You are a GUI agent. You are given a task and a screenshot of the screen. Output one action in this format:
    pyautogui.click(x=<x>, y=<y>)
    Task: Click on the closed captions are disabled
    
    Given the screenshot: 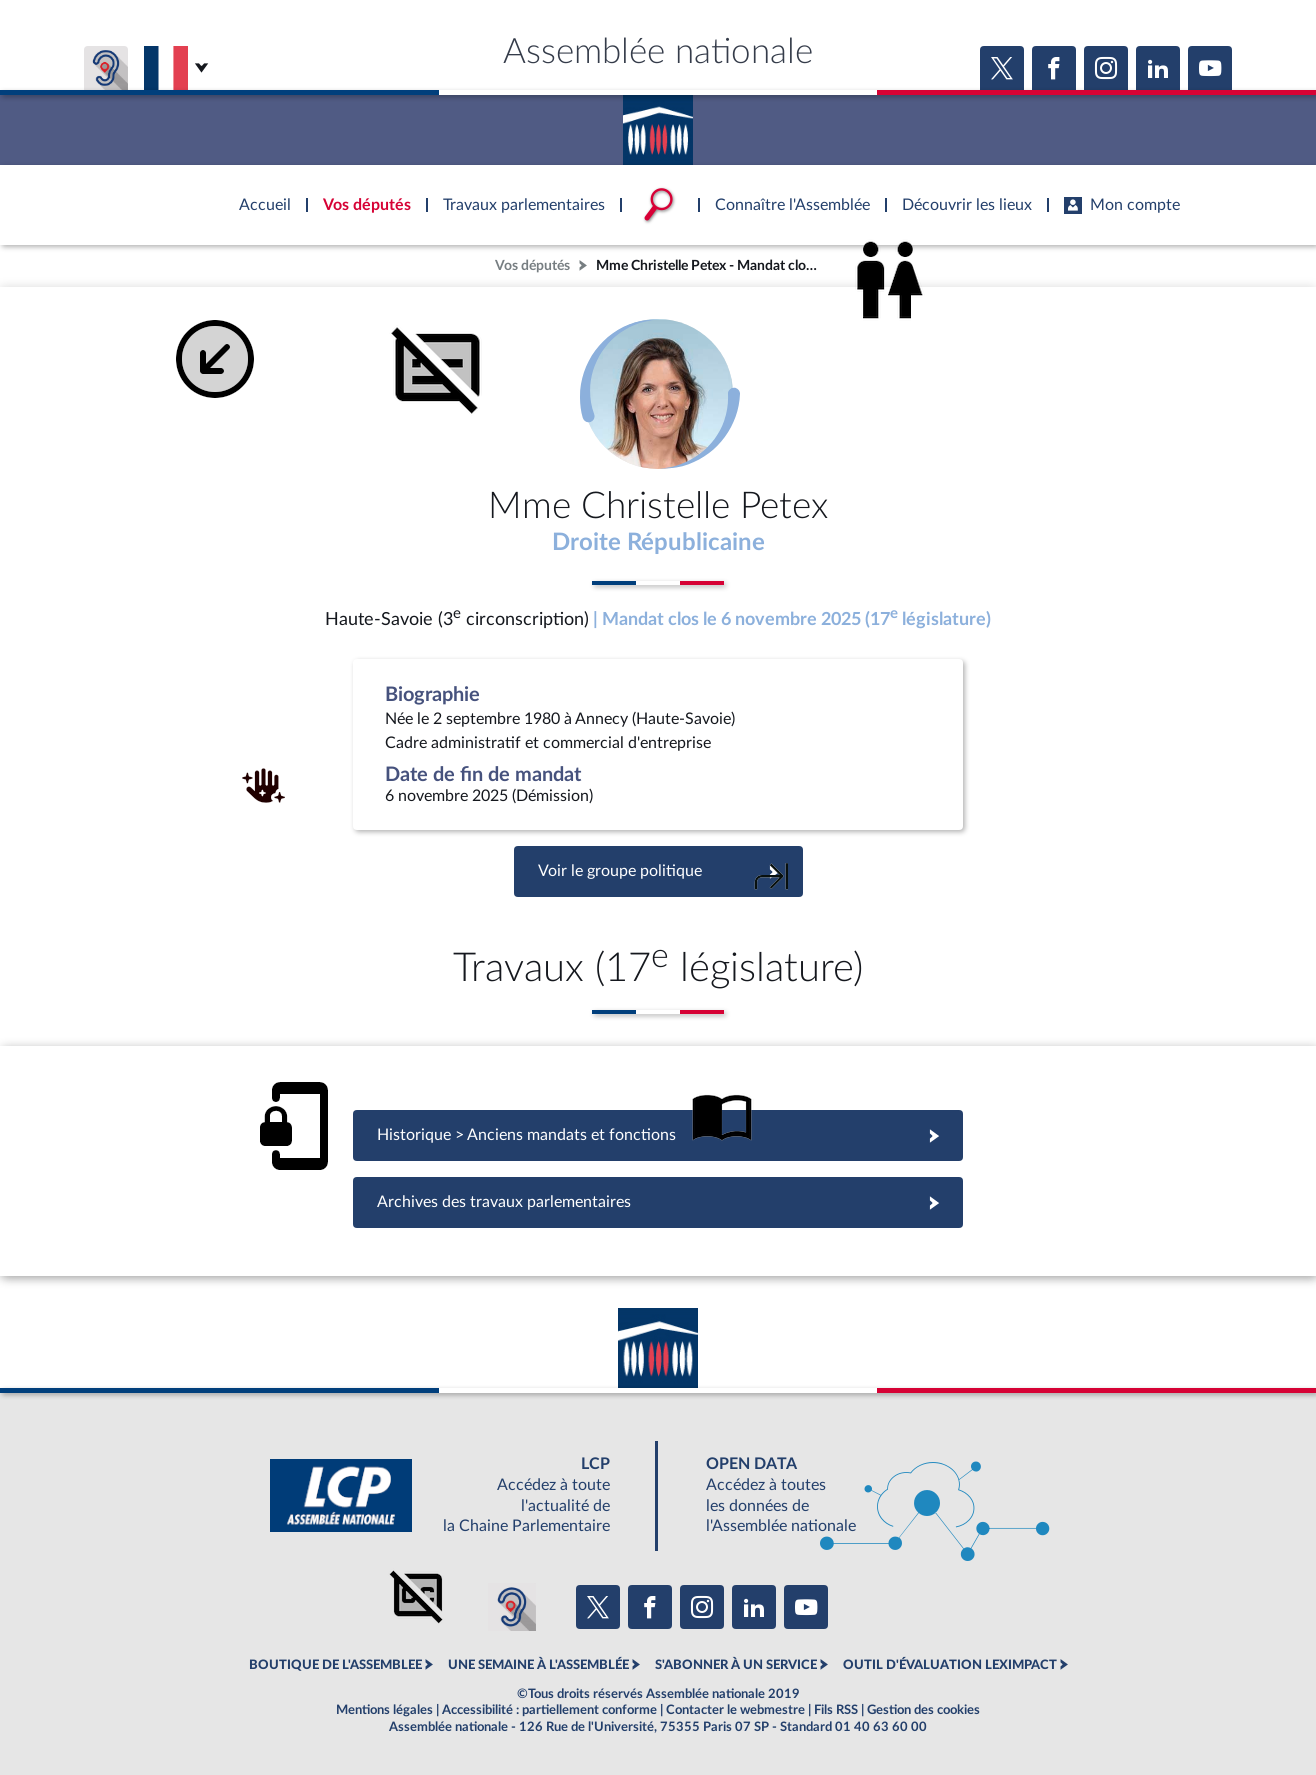 What is the action you would take?
    pyautogui.click(x=418, y=1595)
    